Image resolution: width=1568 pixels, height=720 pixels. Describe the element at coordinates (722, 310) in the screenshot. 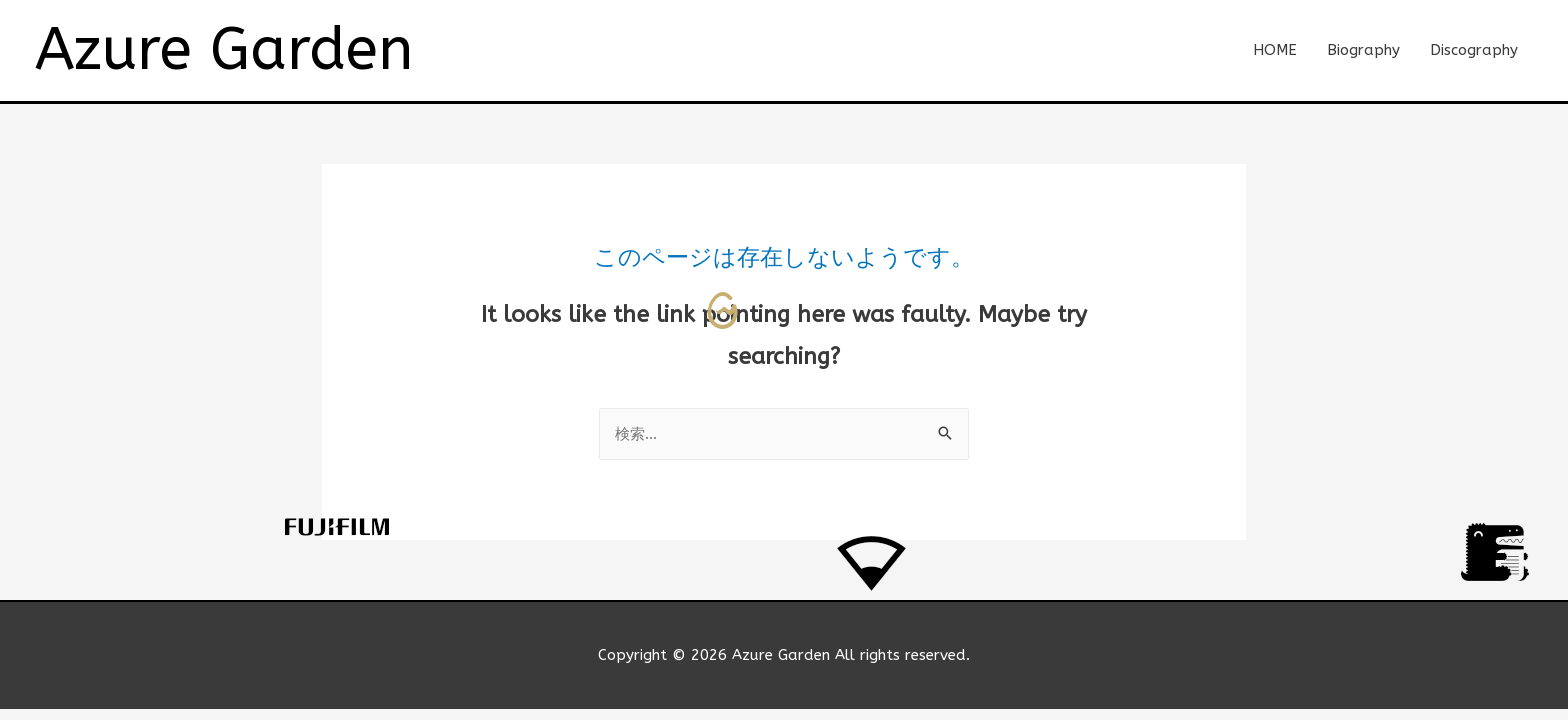

I see `open wegame gaming platform` at that location.